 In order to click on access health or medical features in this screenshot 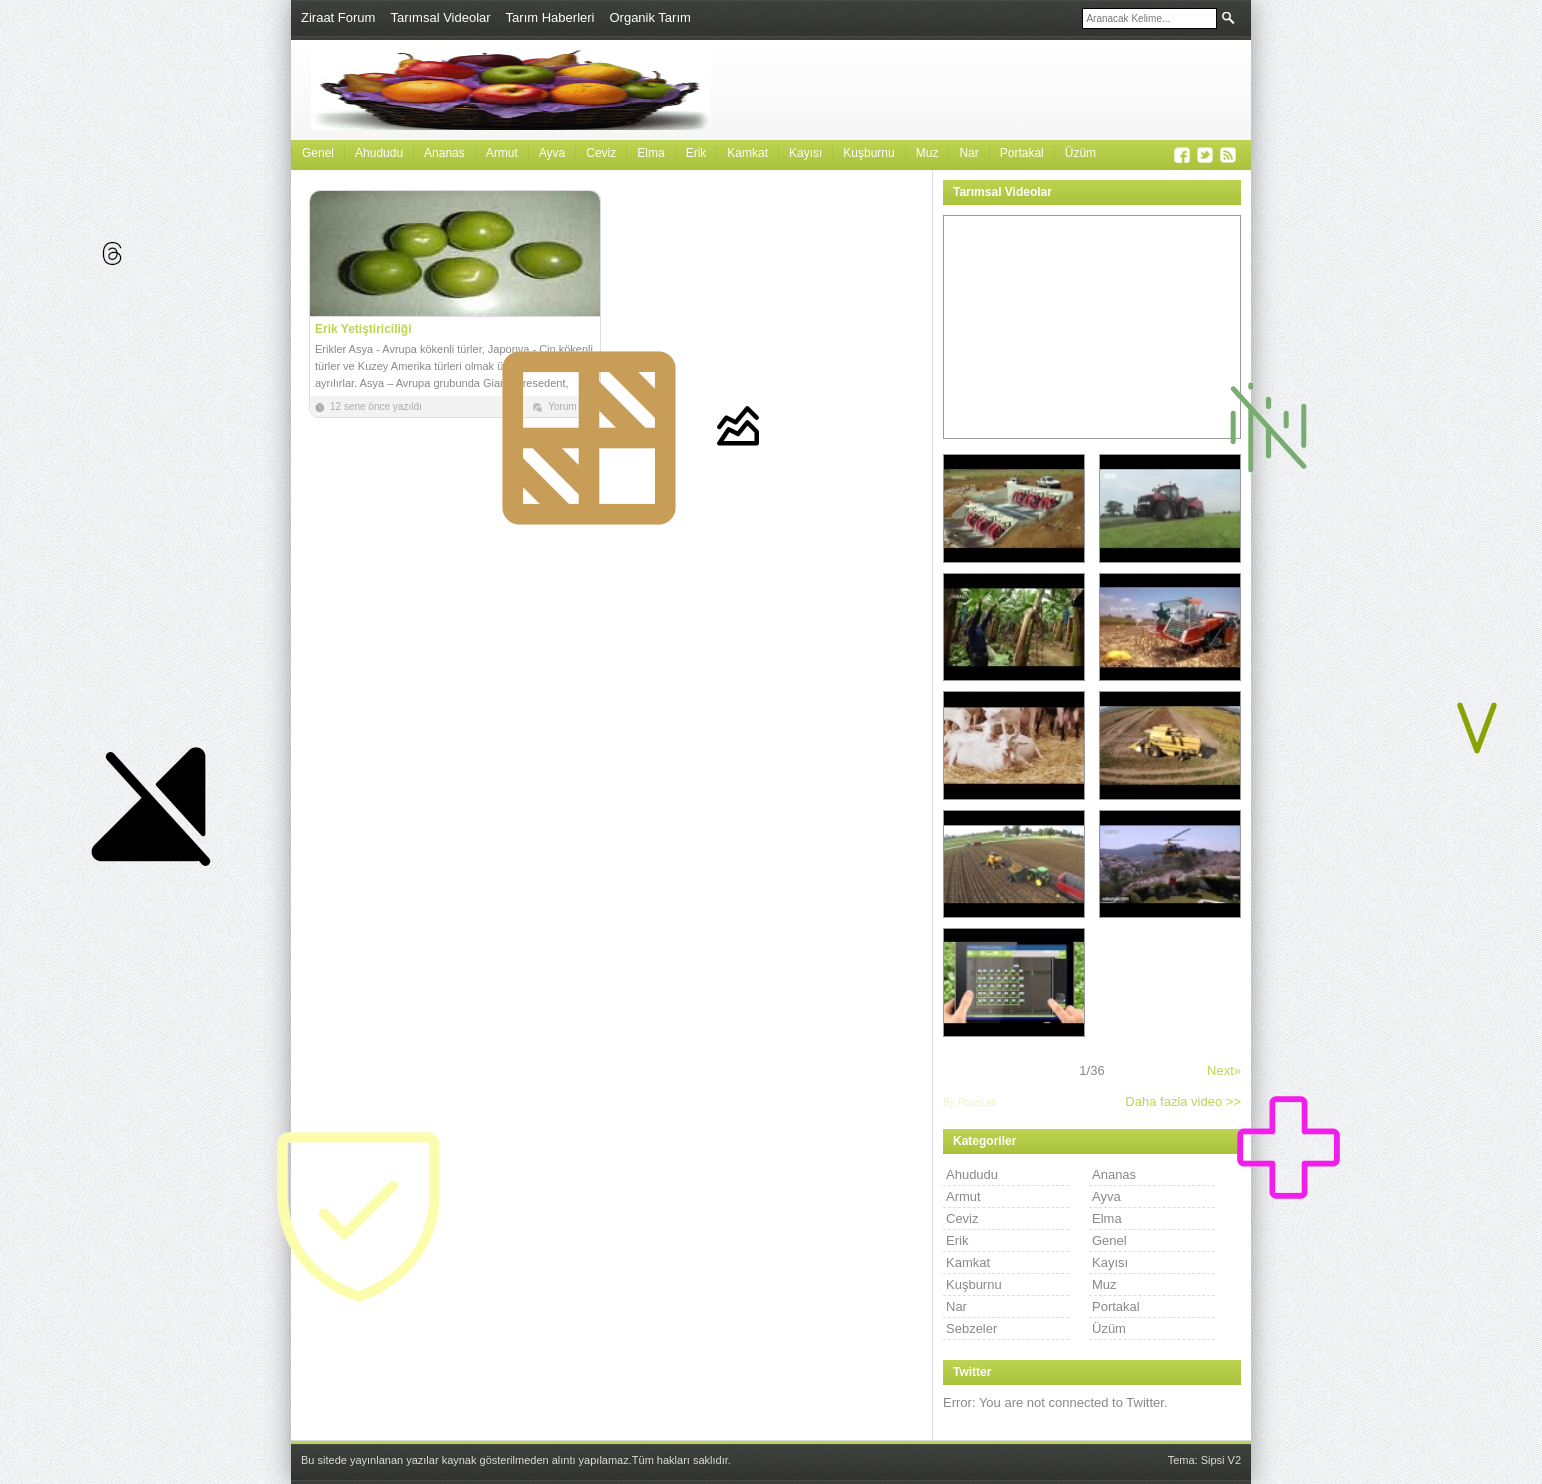, I will do `click(1288, 1147)`.